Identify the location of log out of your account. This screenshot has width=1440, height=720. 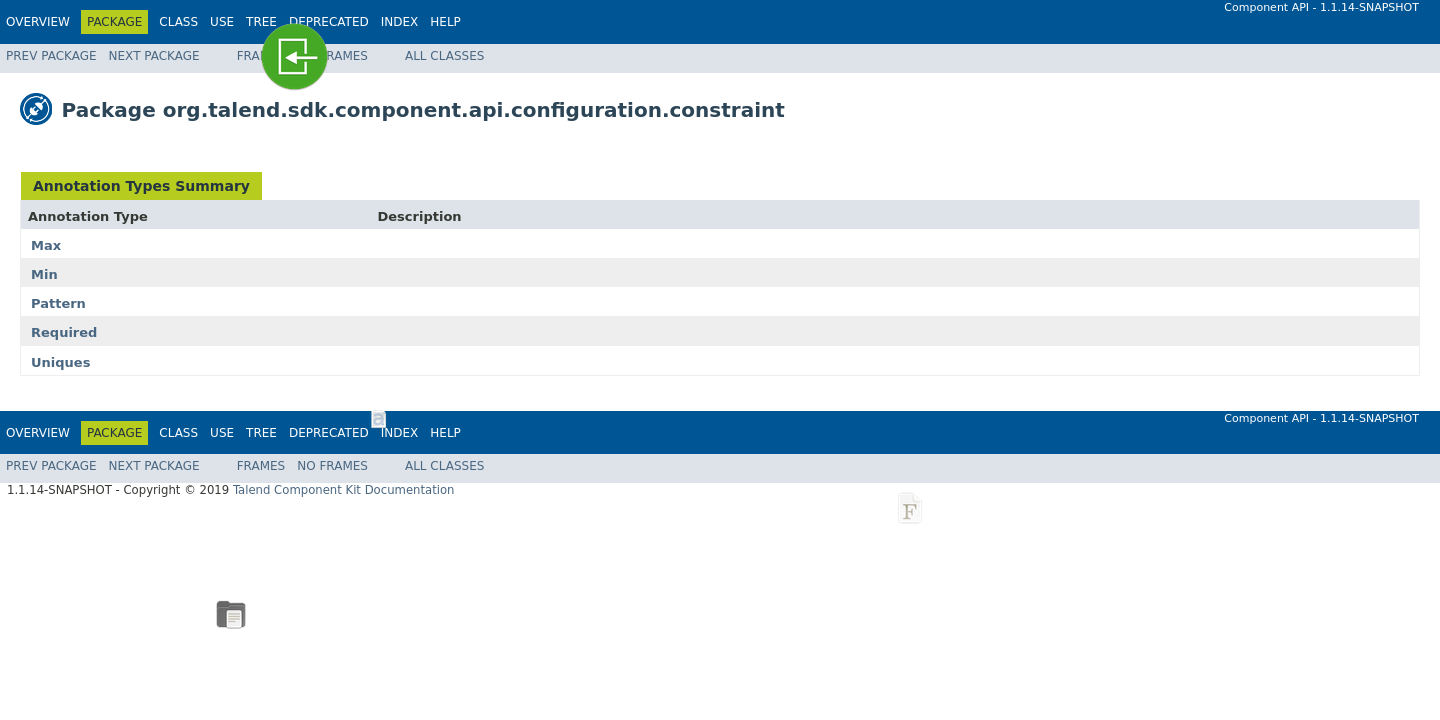
(294, 56).